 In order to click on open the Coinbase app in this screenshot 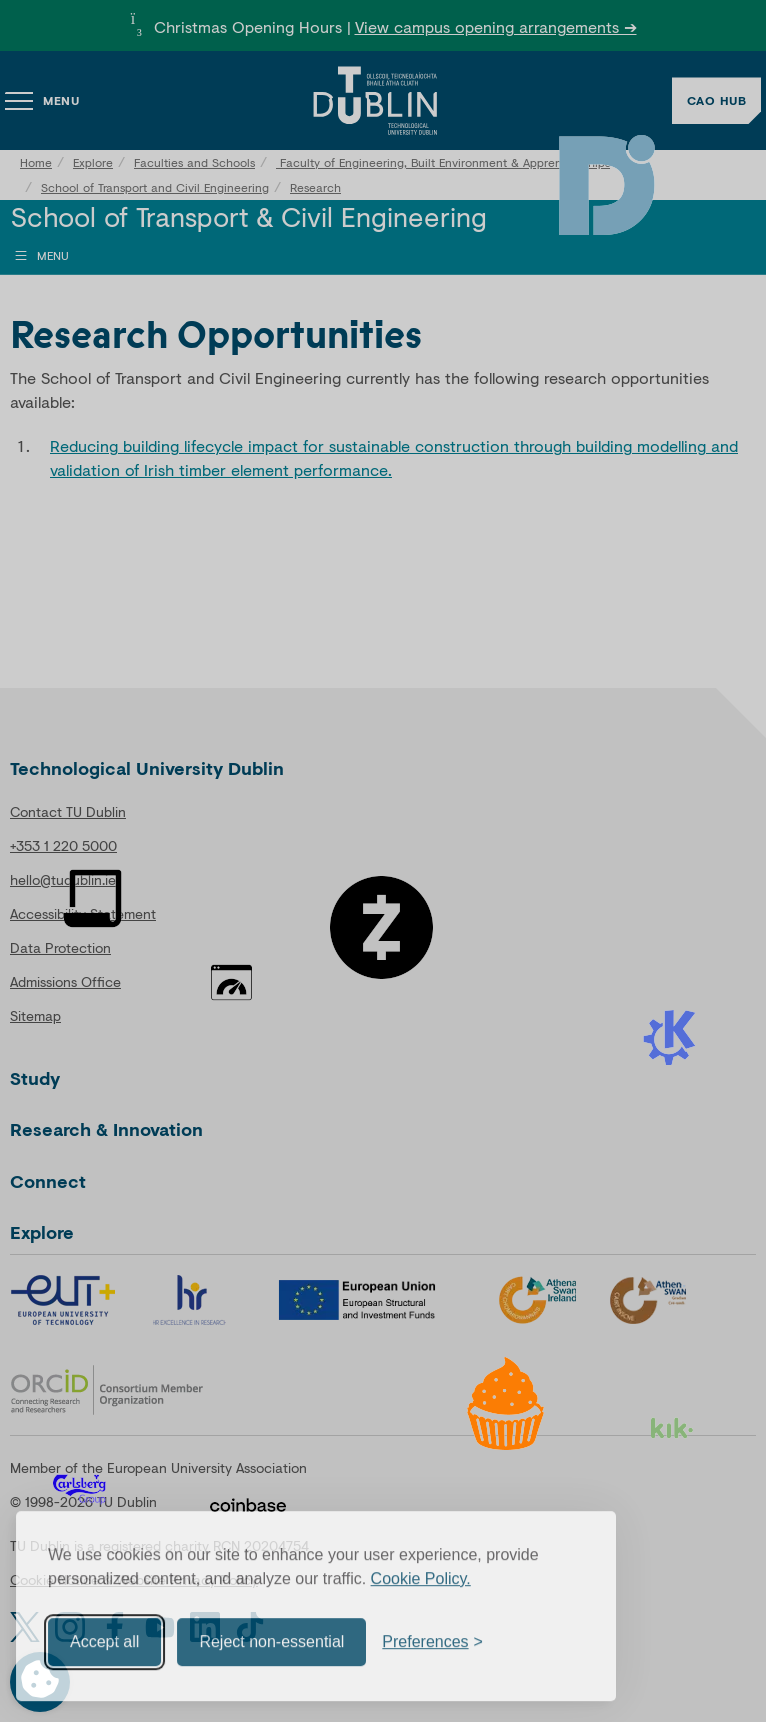, I will do `click(248, 1505)`.